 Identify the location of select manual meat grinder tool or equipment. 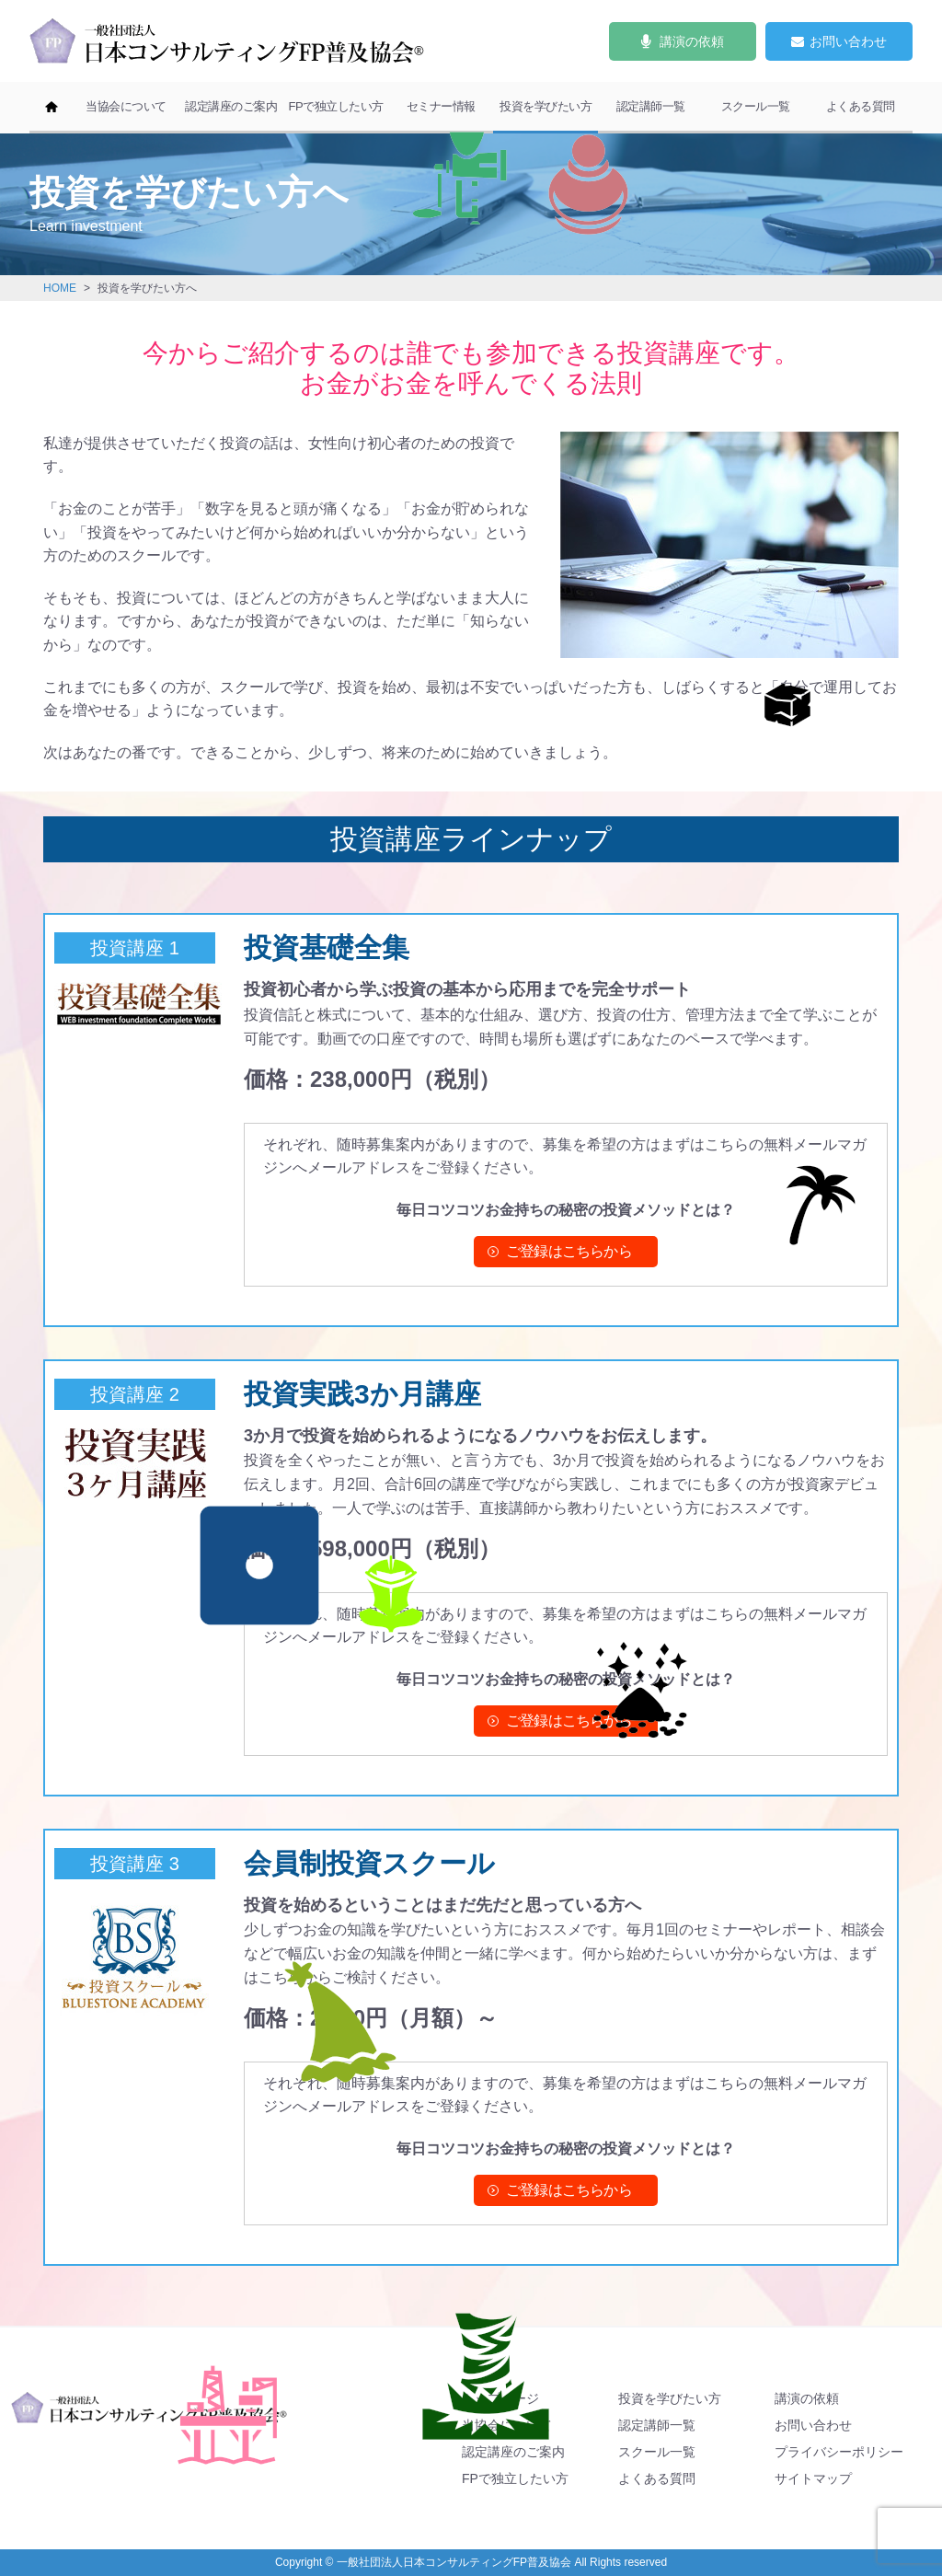
(460, 178).